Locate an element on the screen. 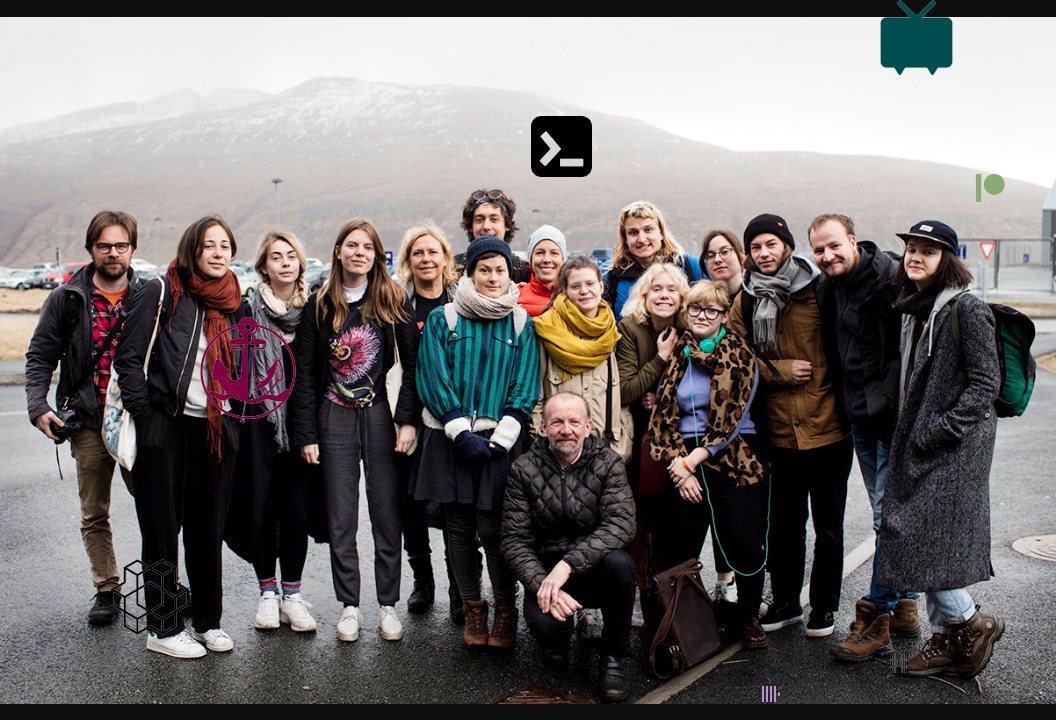 This screenshot has width=1056, height=720. oxc javascript toolchain logo is located at coordinates (248, 368).